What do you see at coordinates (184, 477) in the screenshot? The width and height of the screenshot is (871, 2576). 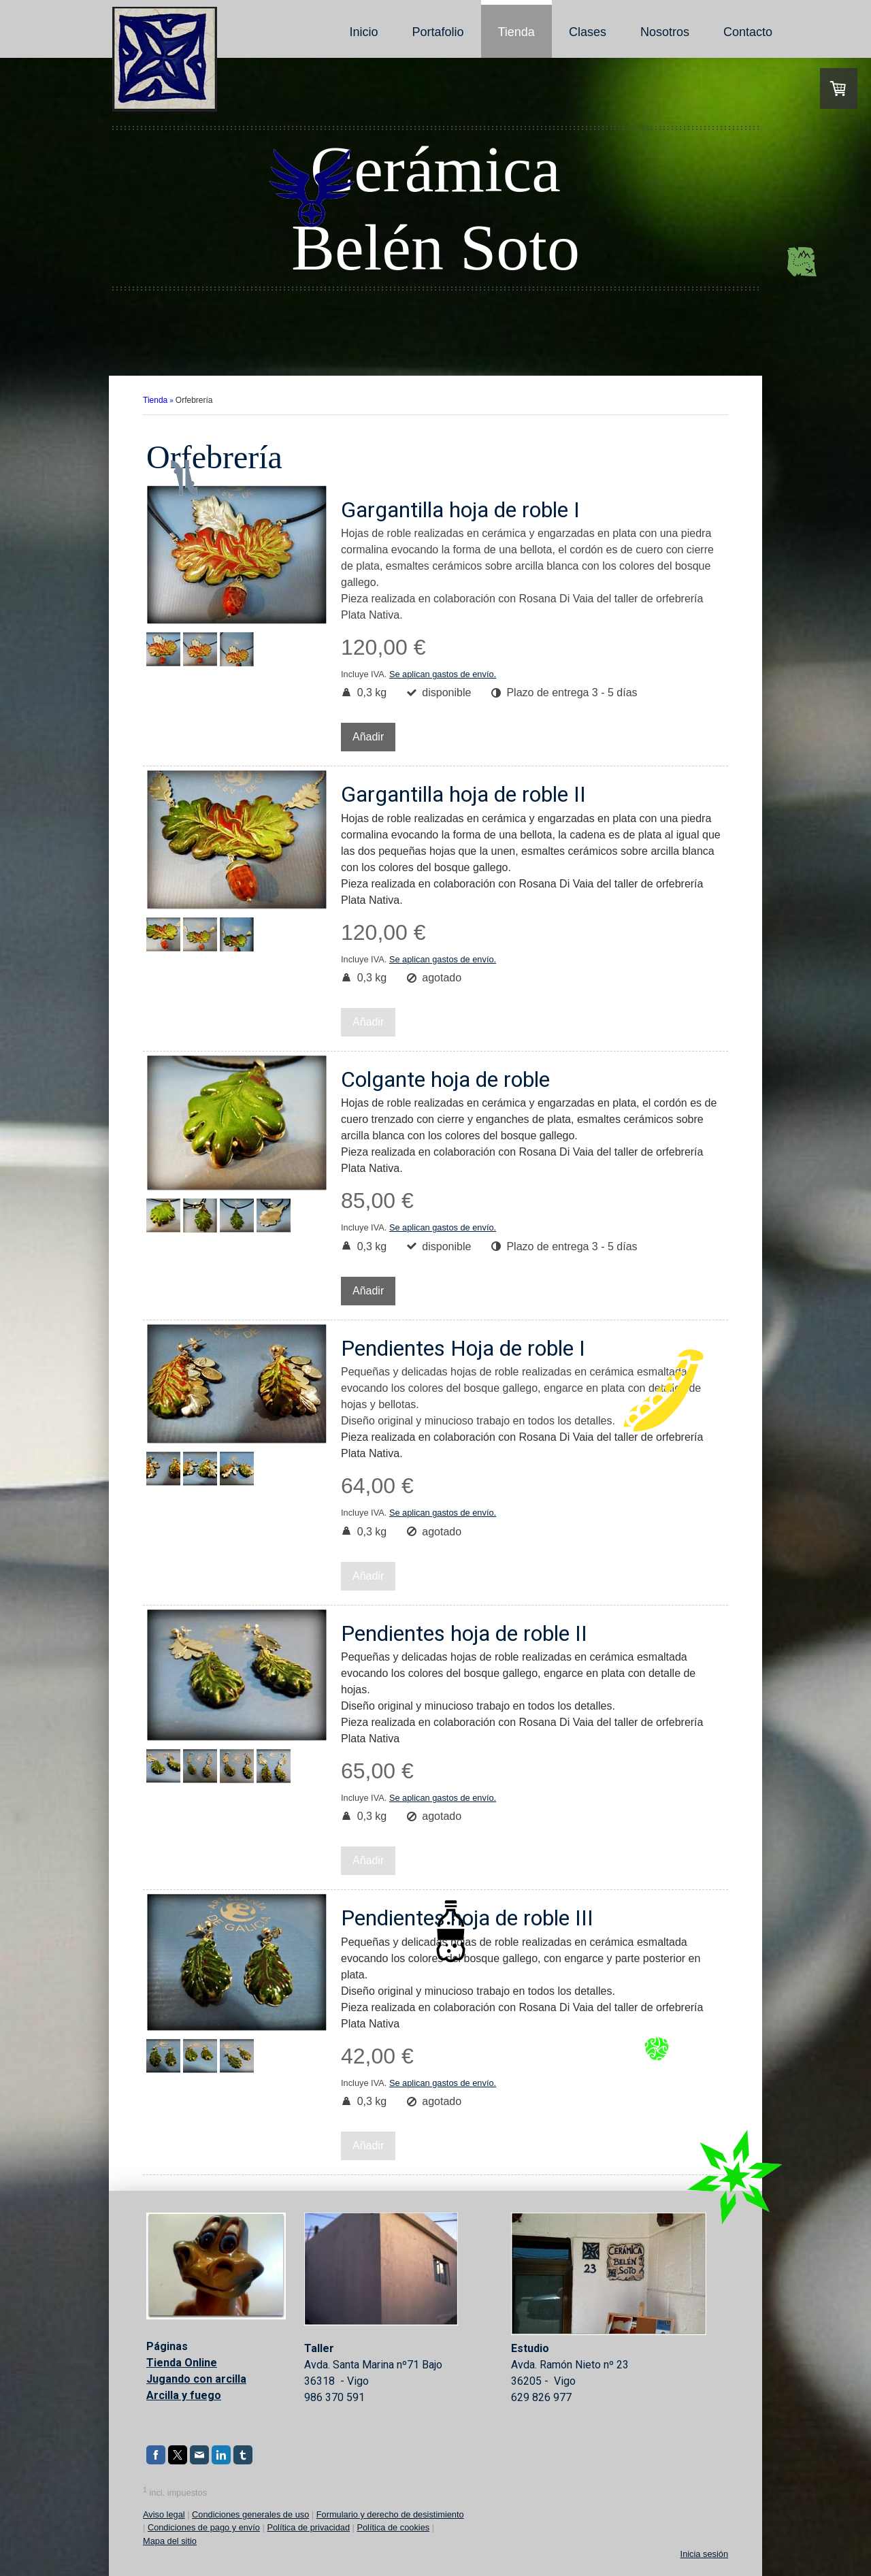 I see `challenge another player to a duel` at bounding box center [184, 477].